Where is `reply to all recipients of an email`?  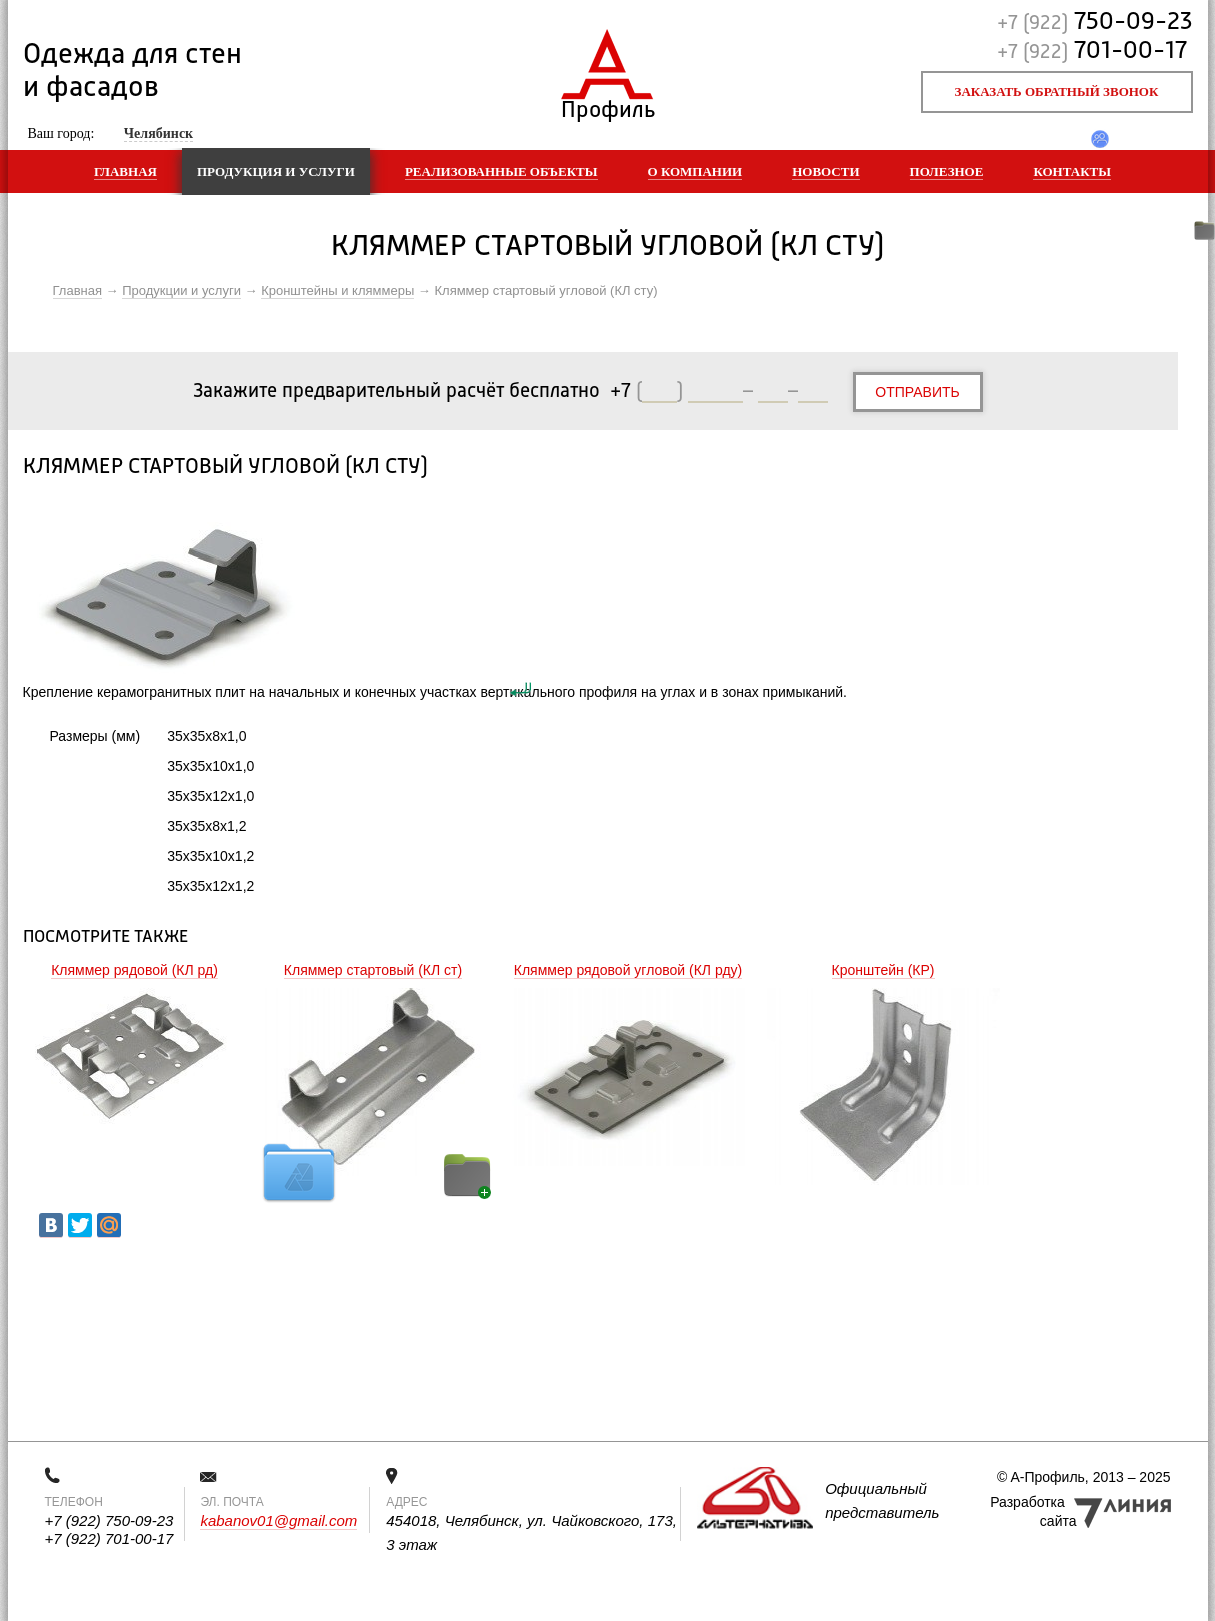 reply to all recipients of an email is located at coordinates (520, 688).